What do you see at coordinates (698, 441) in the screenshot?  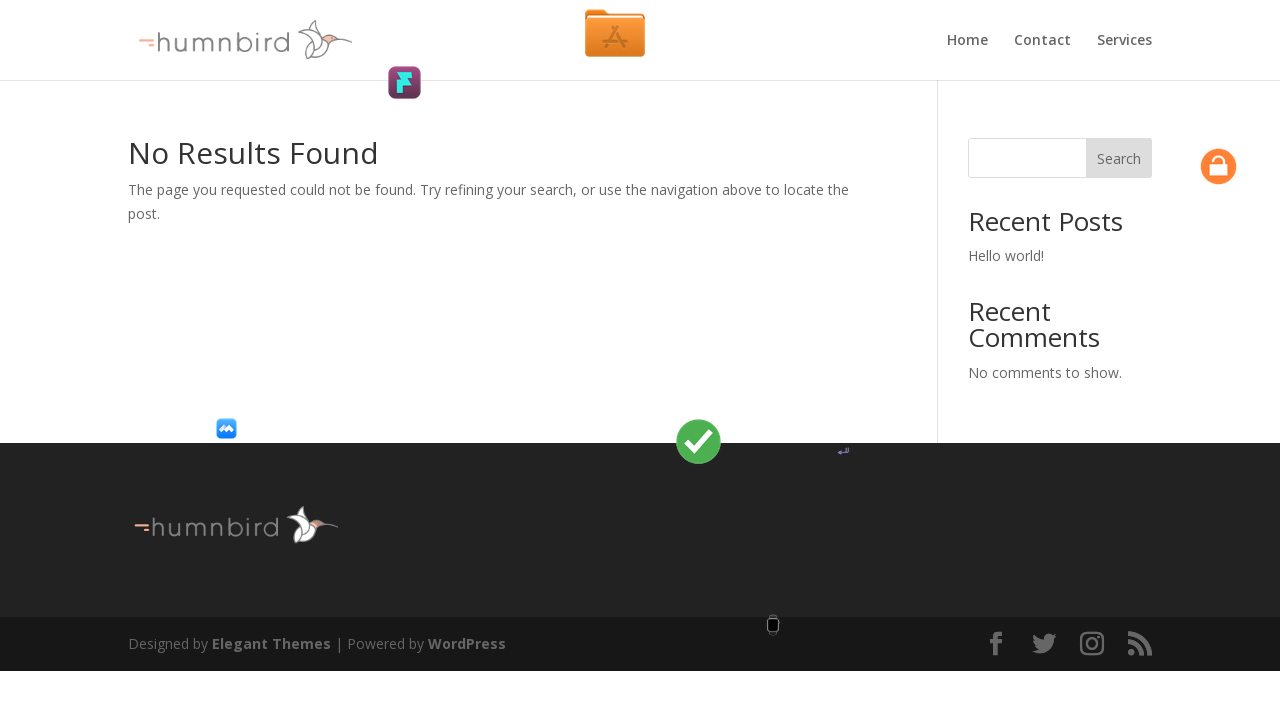 I see `indicates a default or selected item` at bounding box center [698, 441].